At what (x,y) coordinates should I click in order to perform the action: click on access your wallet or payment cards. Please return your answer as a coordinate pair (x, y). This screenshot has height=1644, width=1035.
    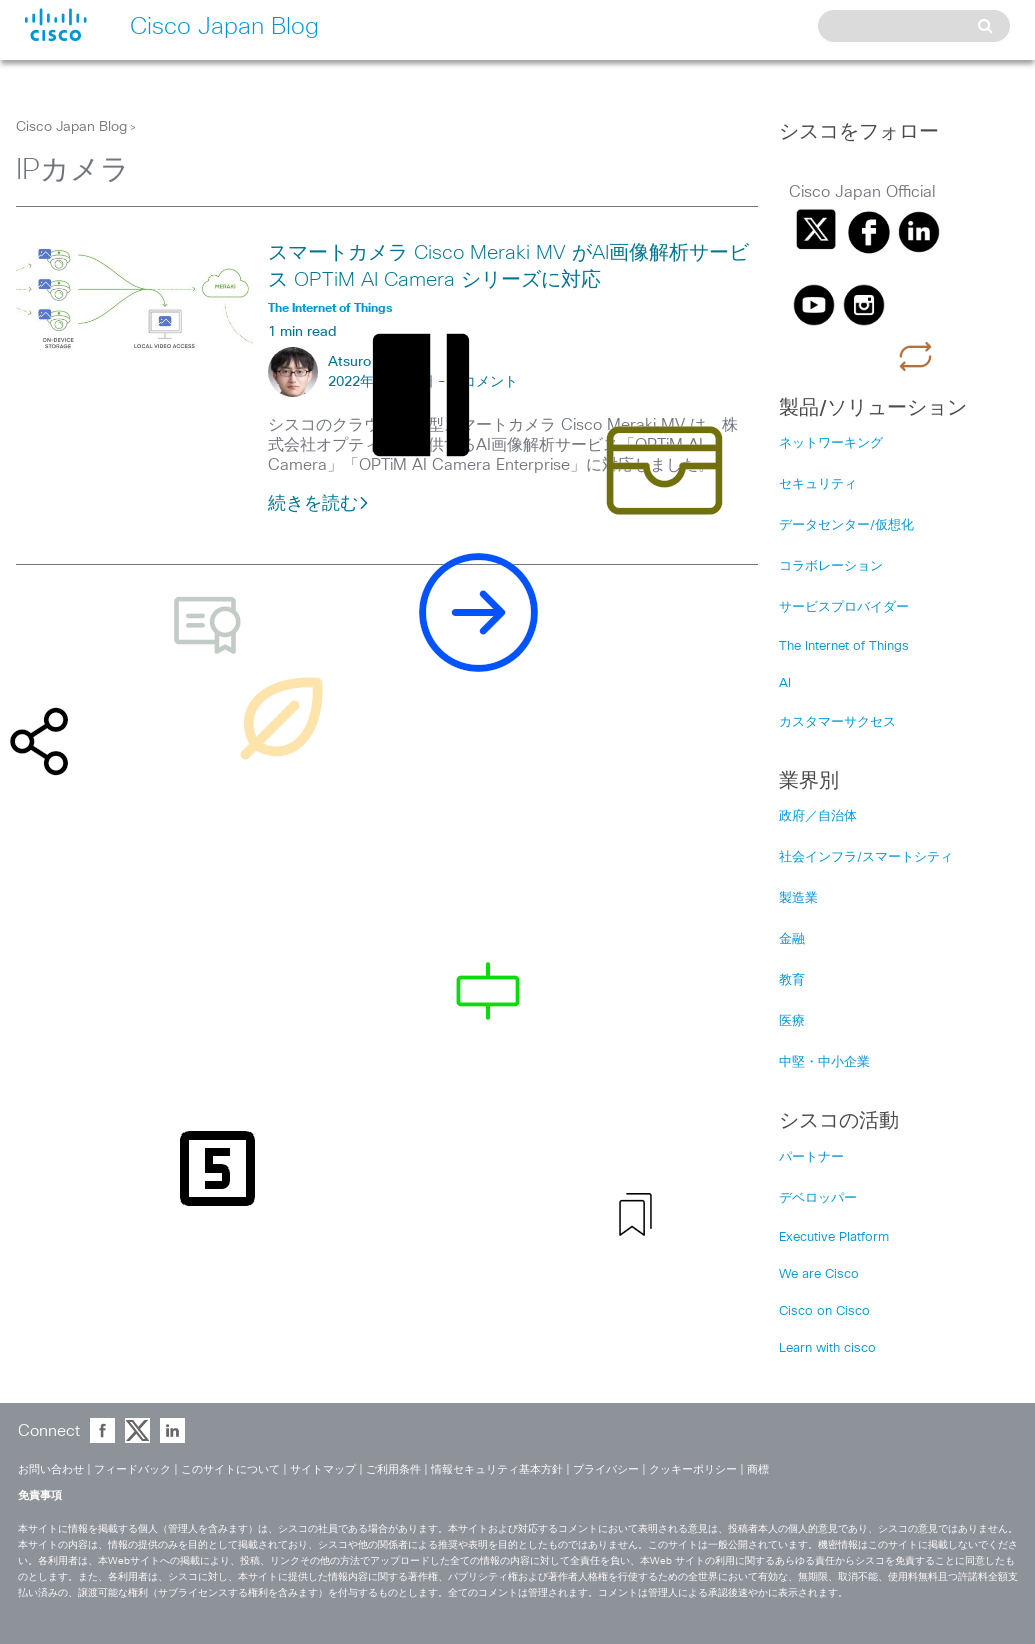
    Looking at the image, I should click on (664, 470).